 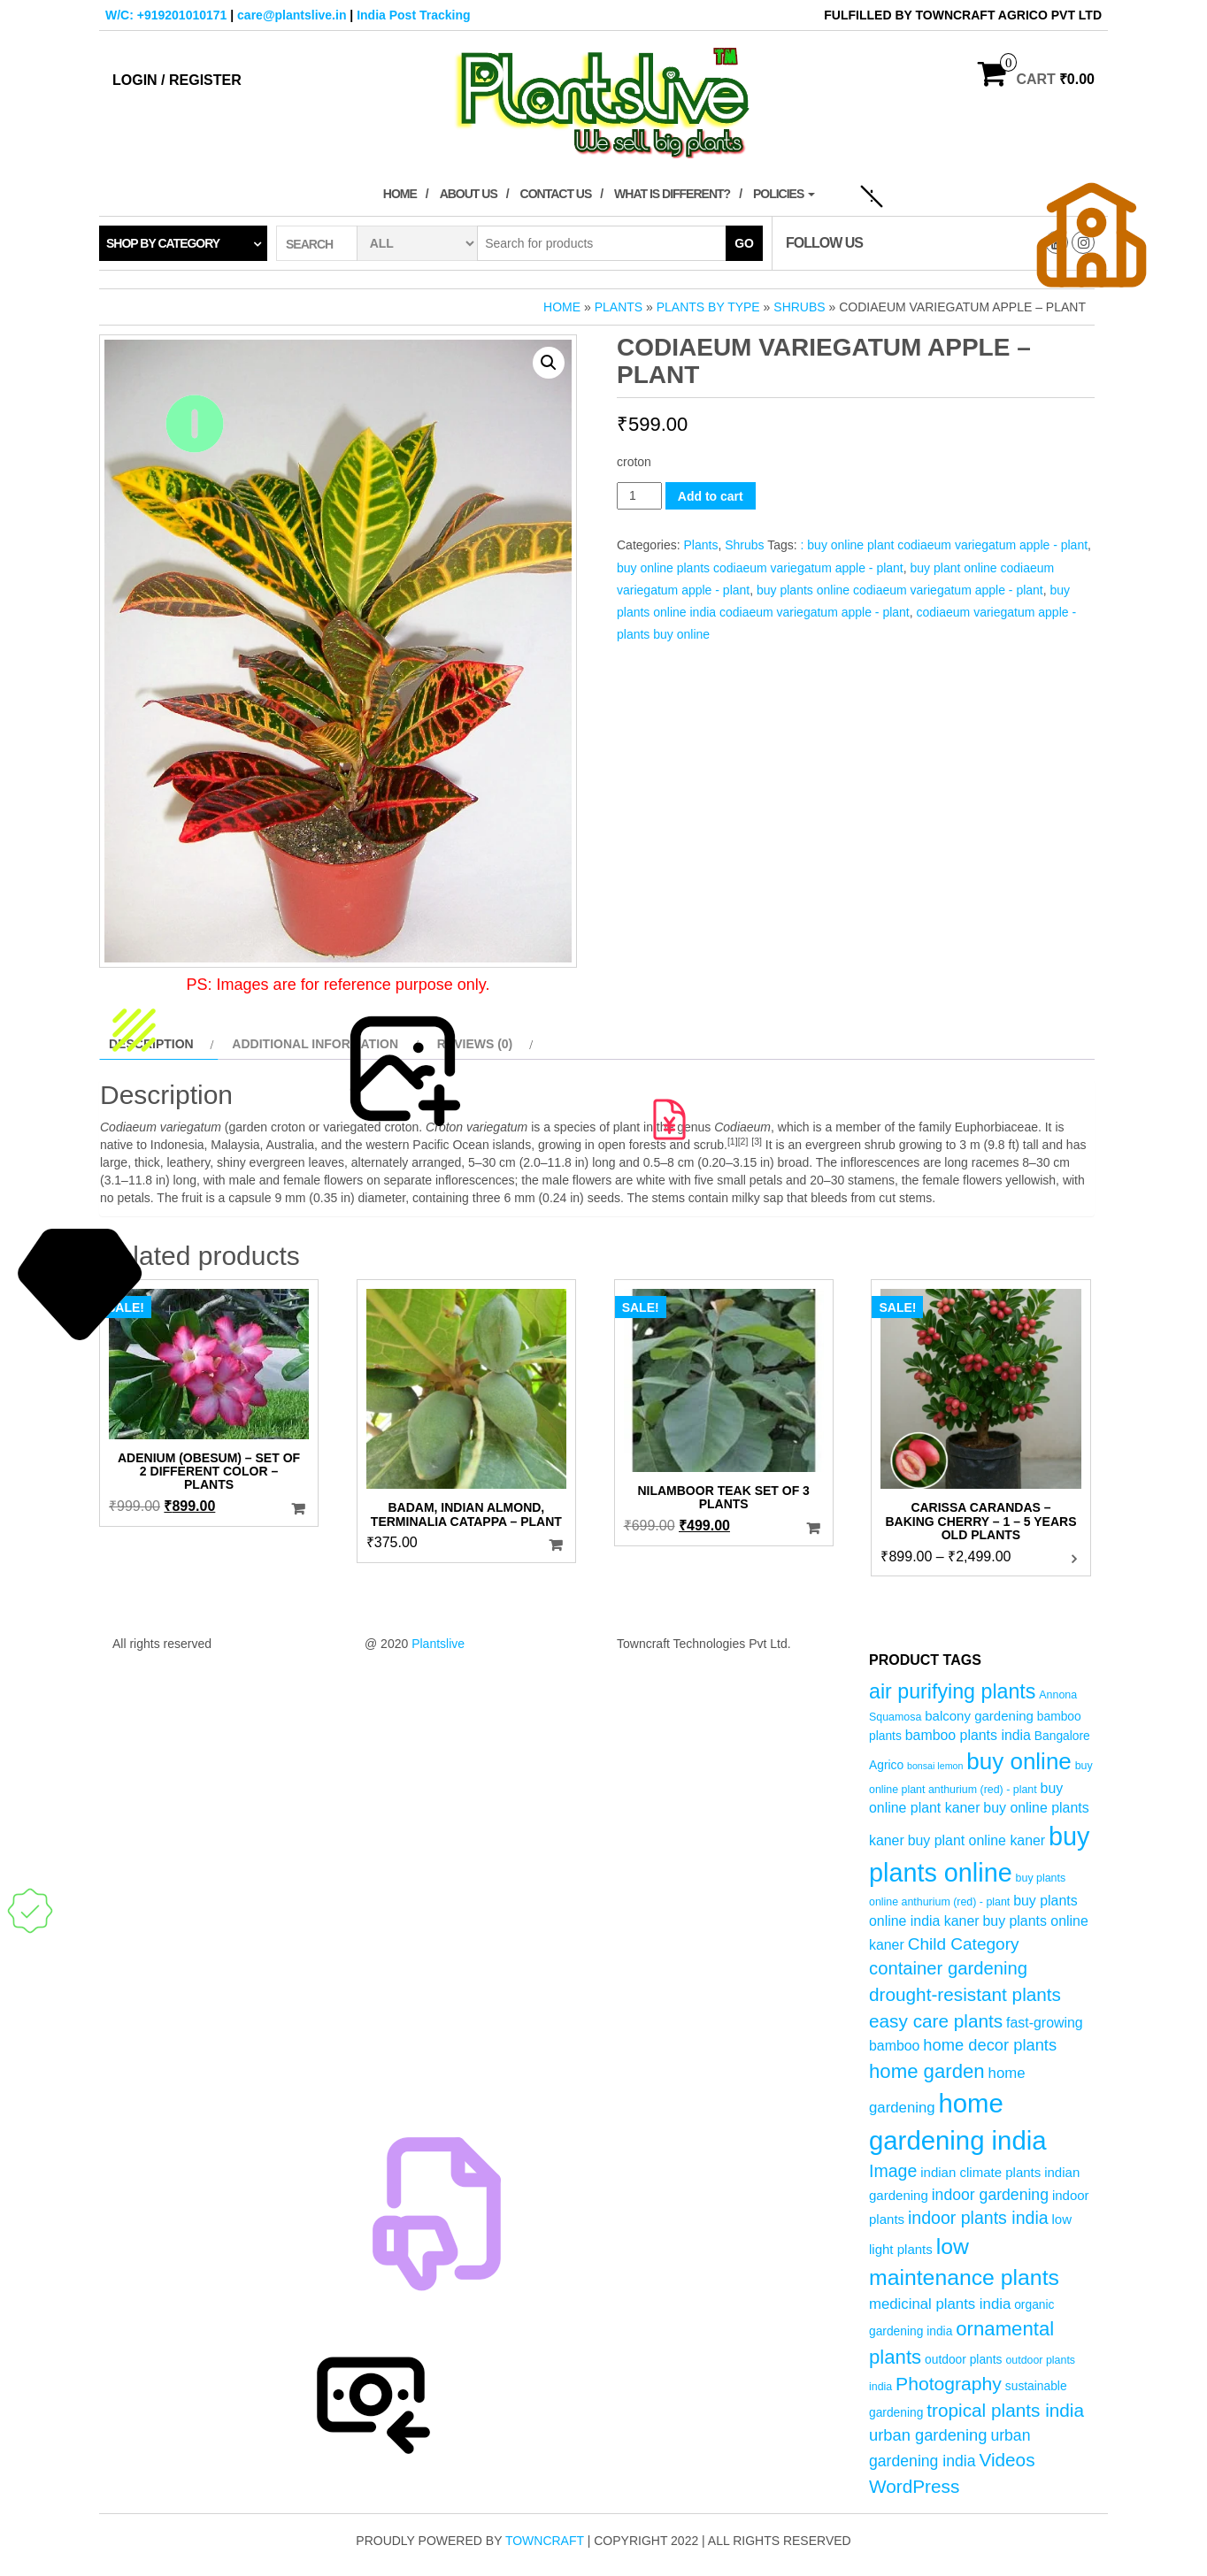 What do you see at coordinates (443, 2208) in the screenshot?
I see `dislike or downvote a document` at bounding box center [443, 2208].